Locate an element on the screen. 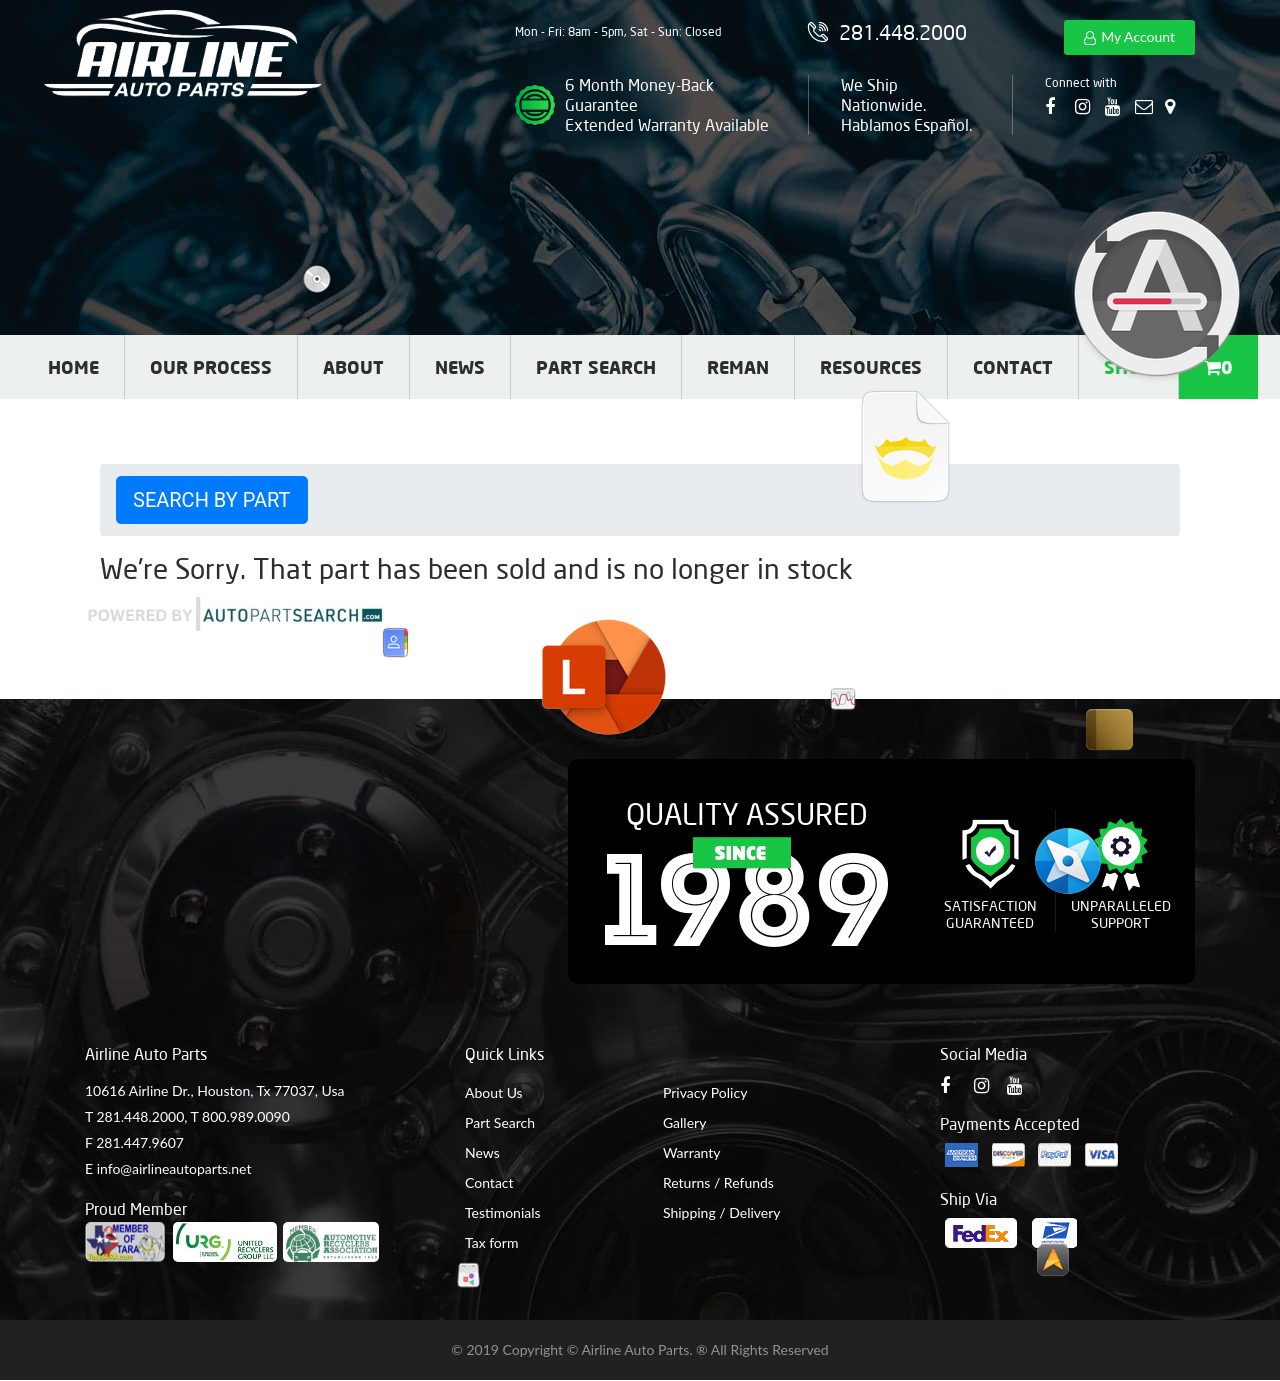 The image size is (1280, 1381). open microsoft lens app is located at coordinates (604, 677).